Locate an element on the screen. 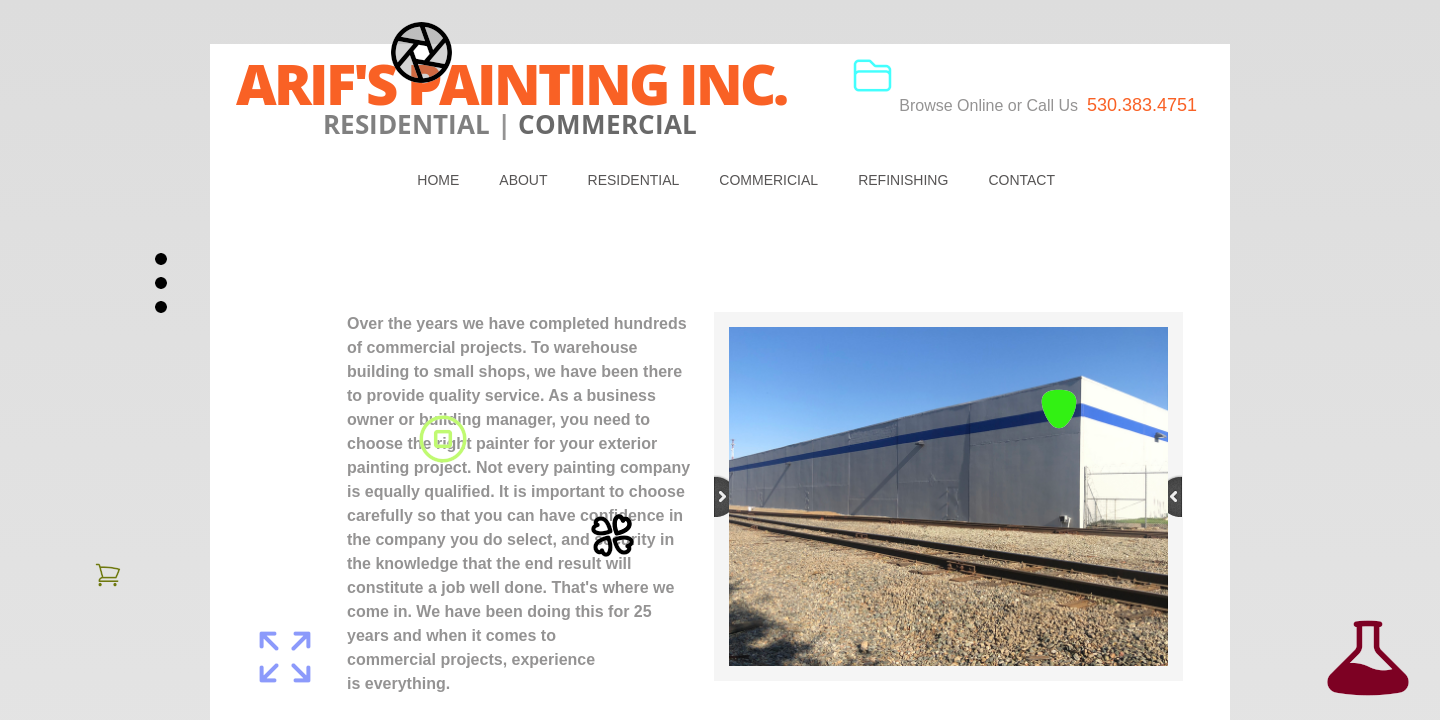 The height and width of the screenshot is (720, 1440). view your shopping cart is located at coordinates (108, 575).